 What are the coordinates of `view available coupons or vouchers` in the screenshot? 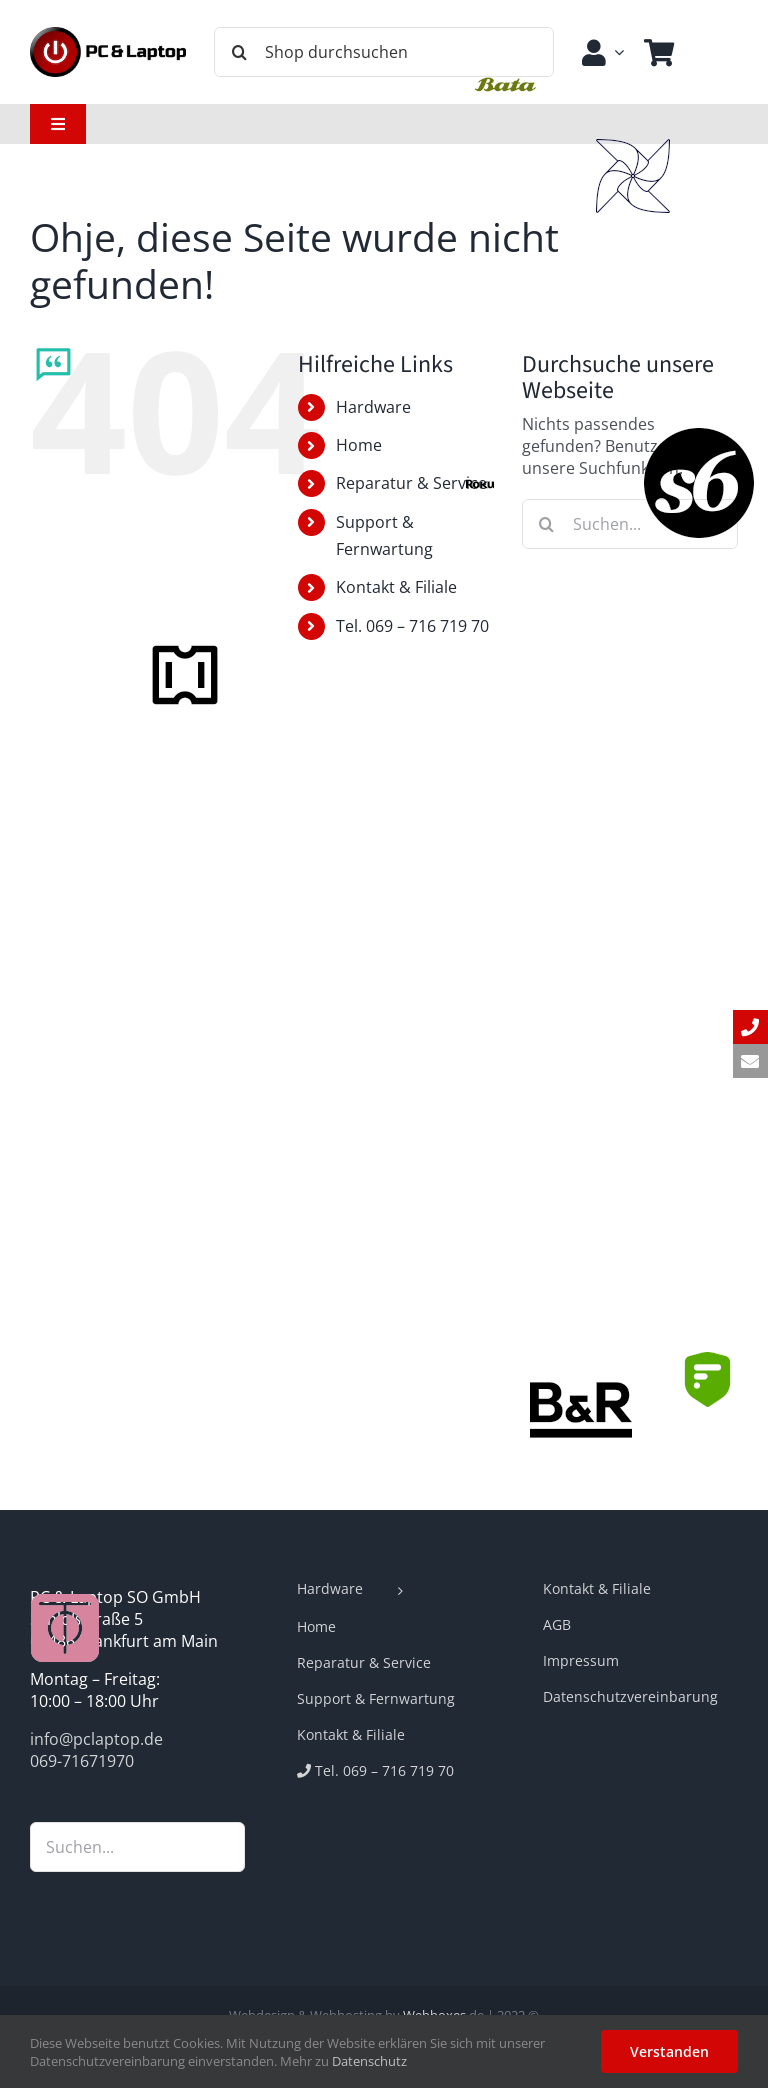 It's located at (185, 675).